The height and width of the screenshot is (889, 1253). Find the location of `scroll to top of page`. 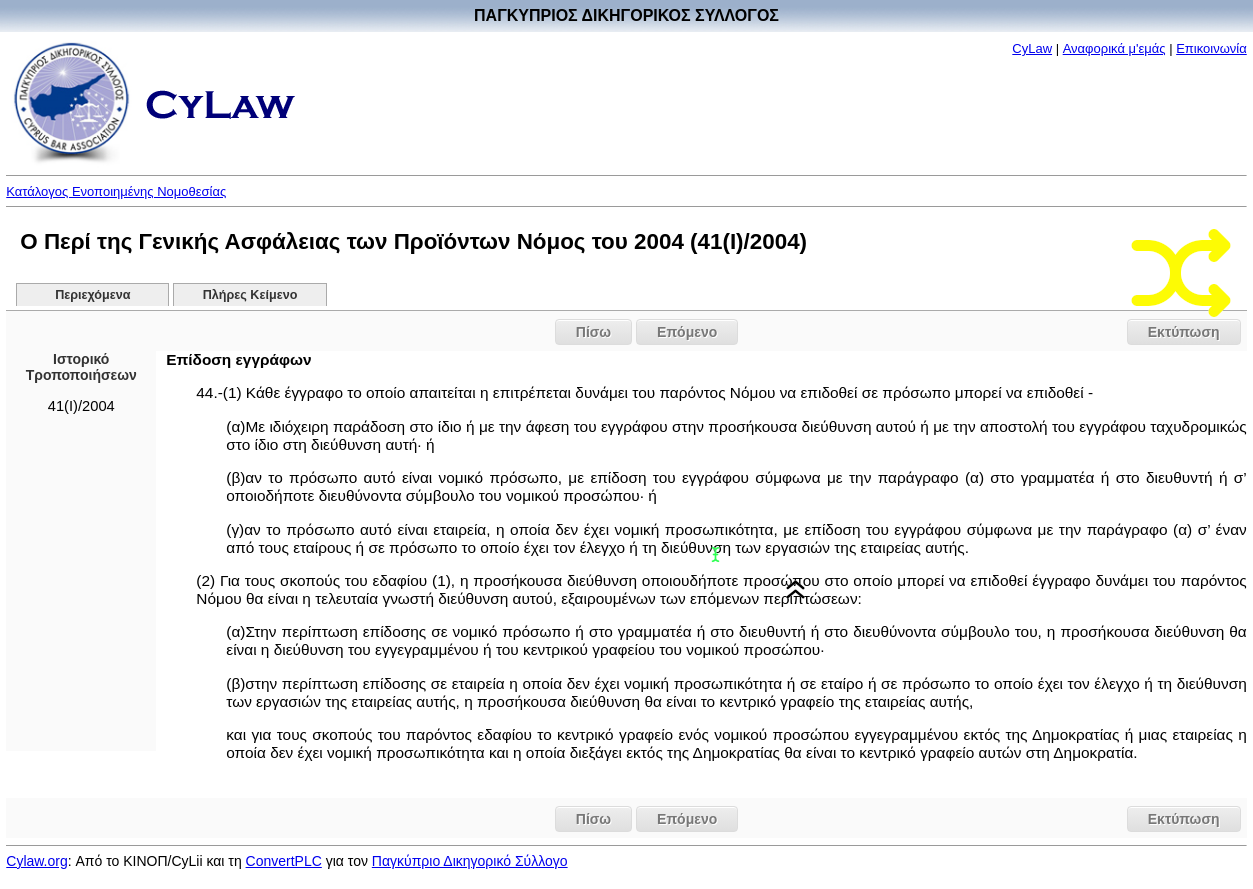

scroll to top of page is located at coordinates (795, 589).